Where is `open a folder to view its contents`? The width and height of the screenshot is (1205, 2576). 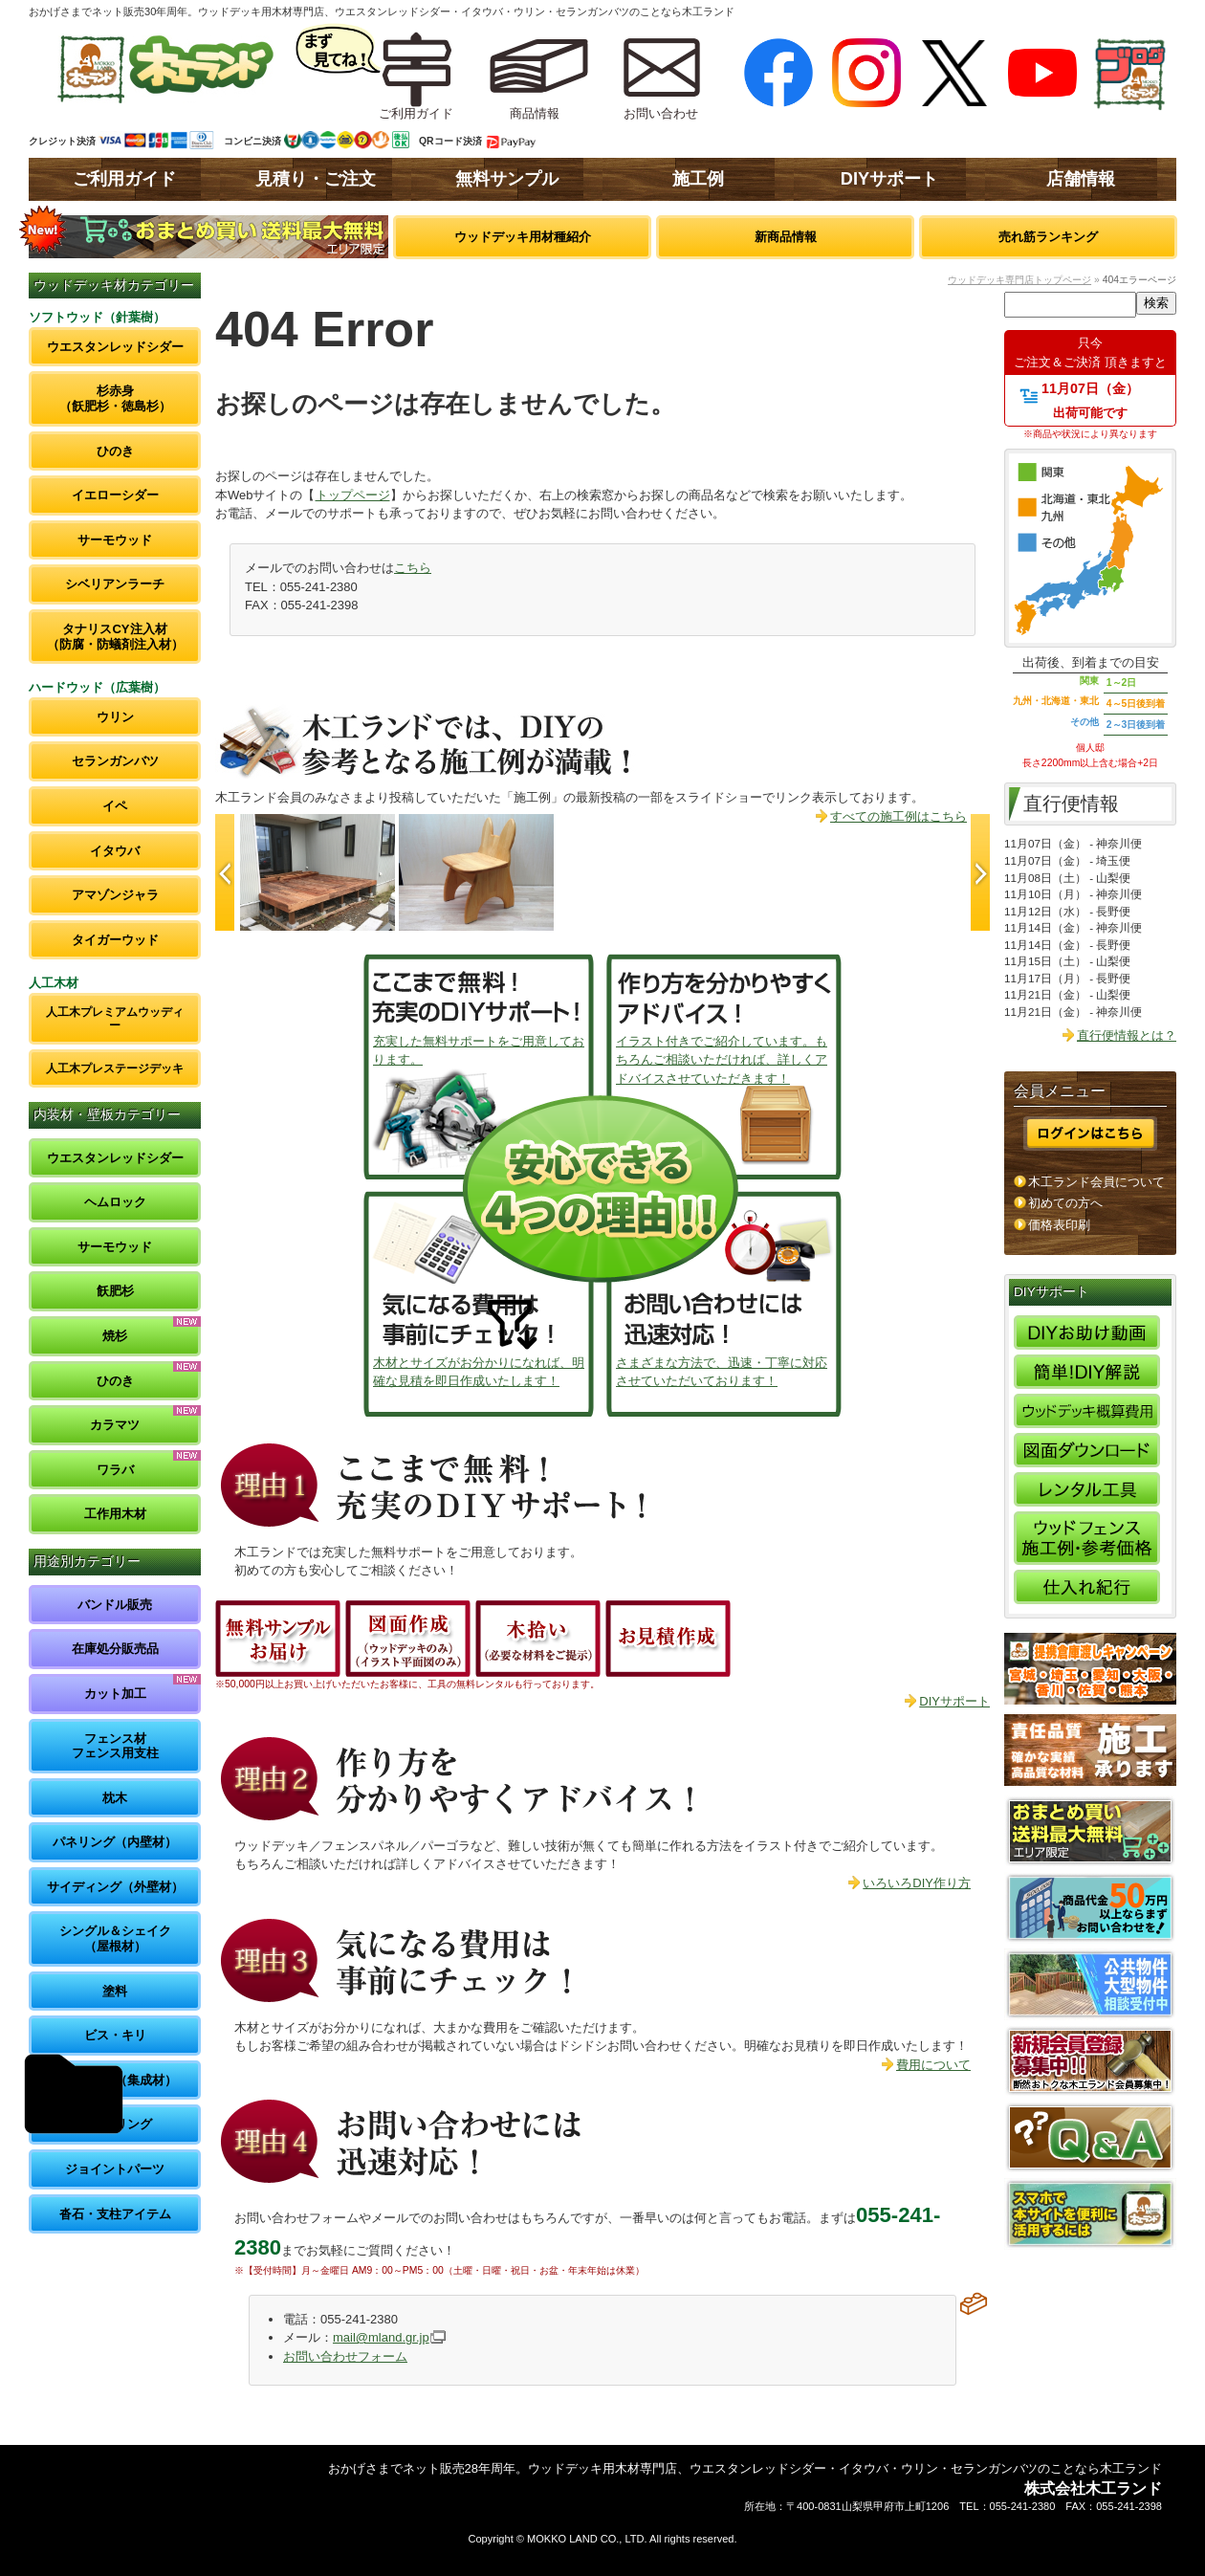
open a folder to view its contents is located at coordinates (74, 2092).